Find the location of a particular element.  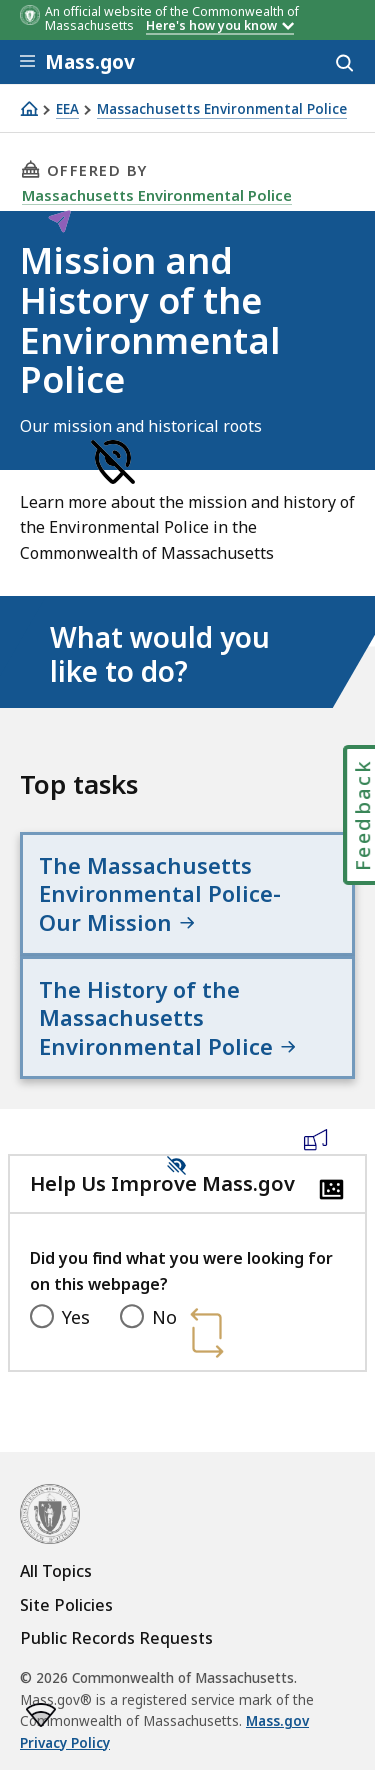

indicates medium wifi signal strength is located at coordinates (41, 1715).